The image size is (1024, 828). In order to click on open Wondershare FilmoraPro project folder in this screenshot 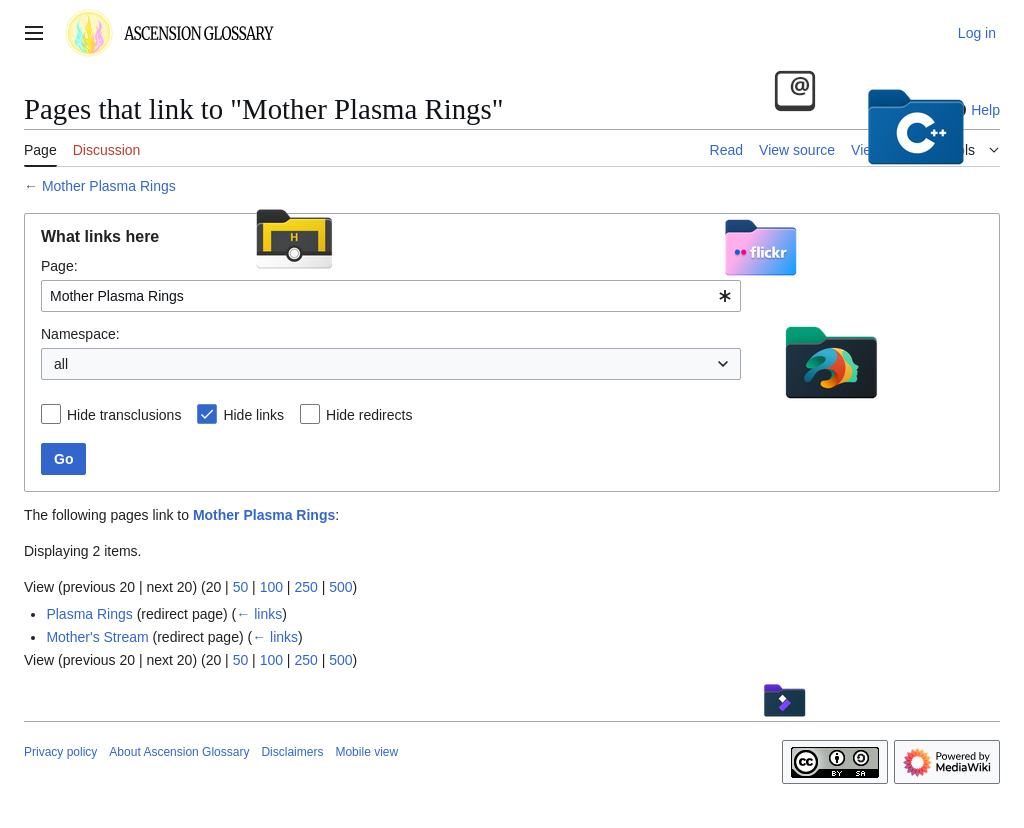, I will do `click(784, 701)`.